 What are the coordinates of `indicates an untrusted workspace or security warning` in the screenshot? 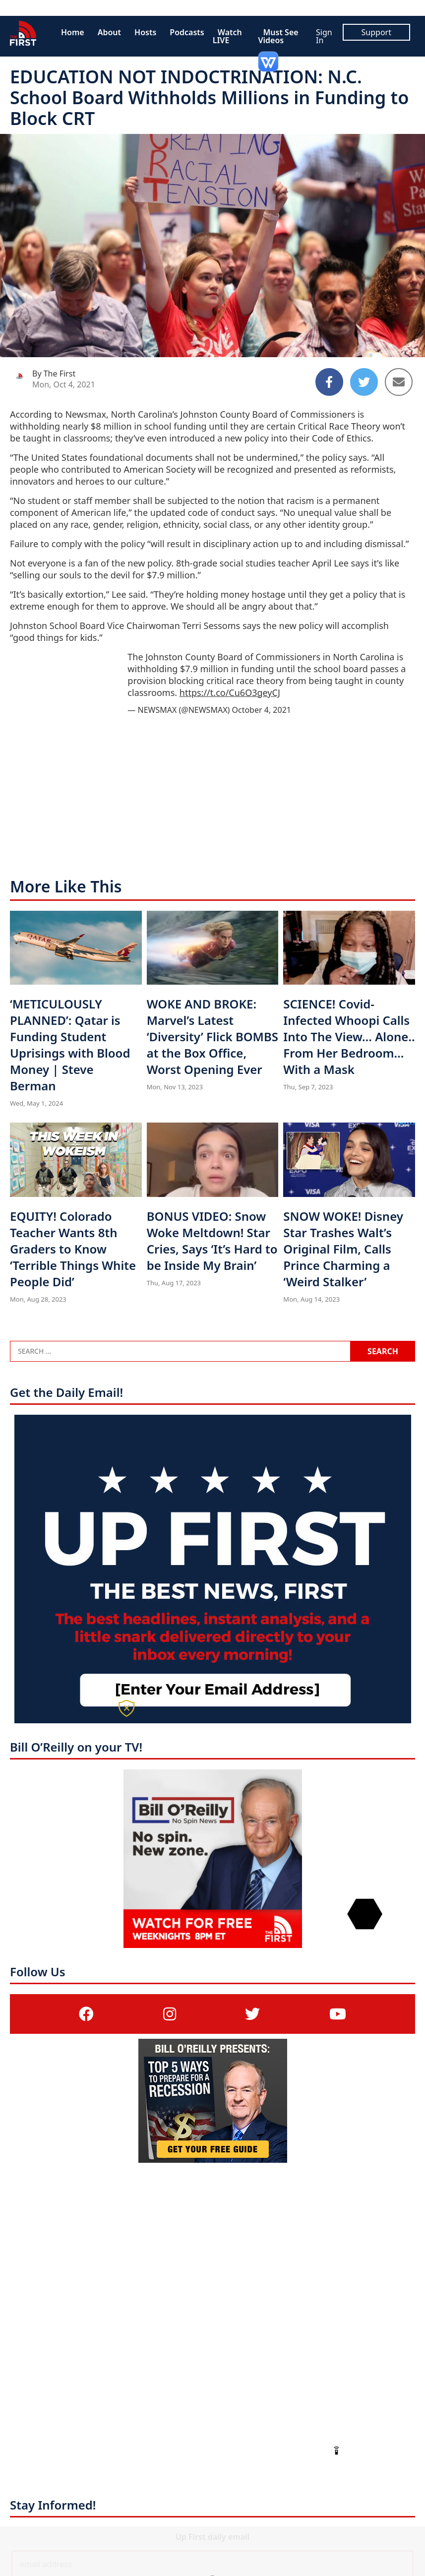 It's located at (126, 1708).